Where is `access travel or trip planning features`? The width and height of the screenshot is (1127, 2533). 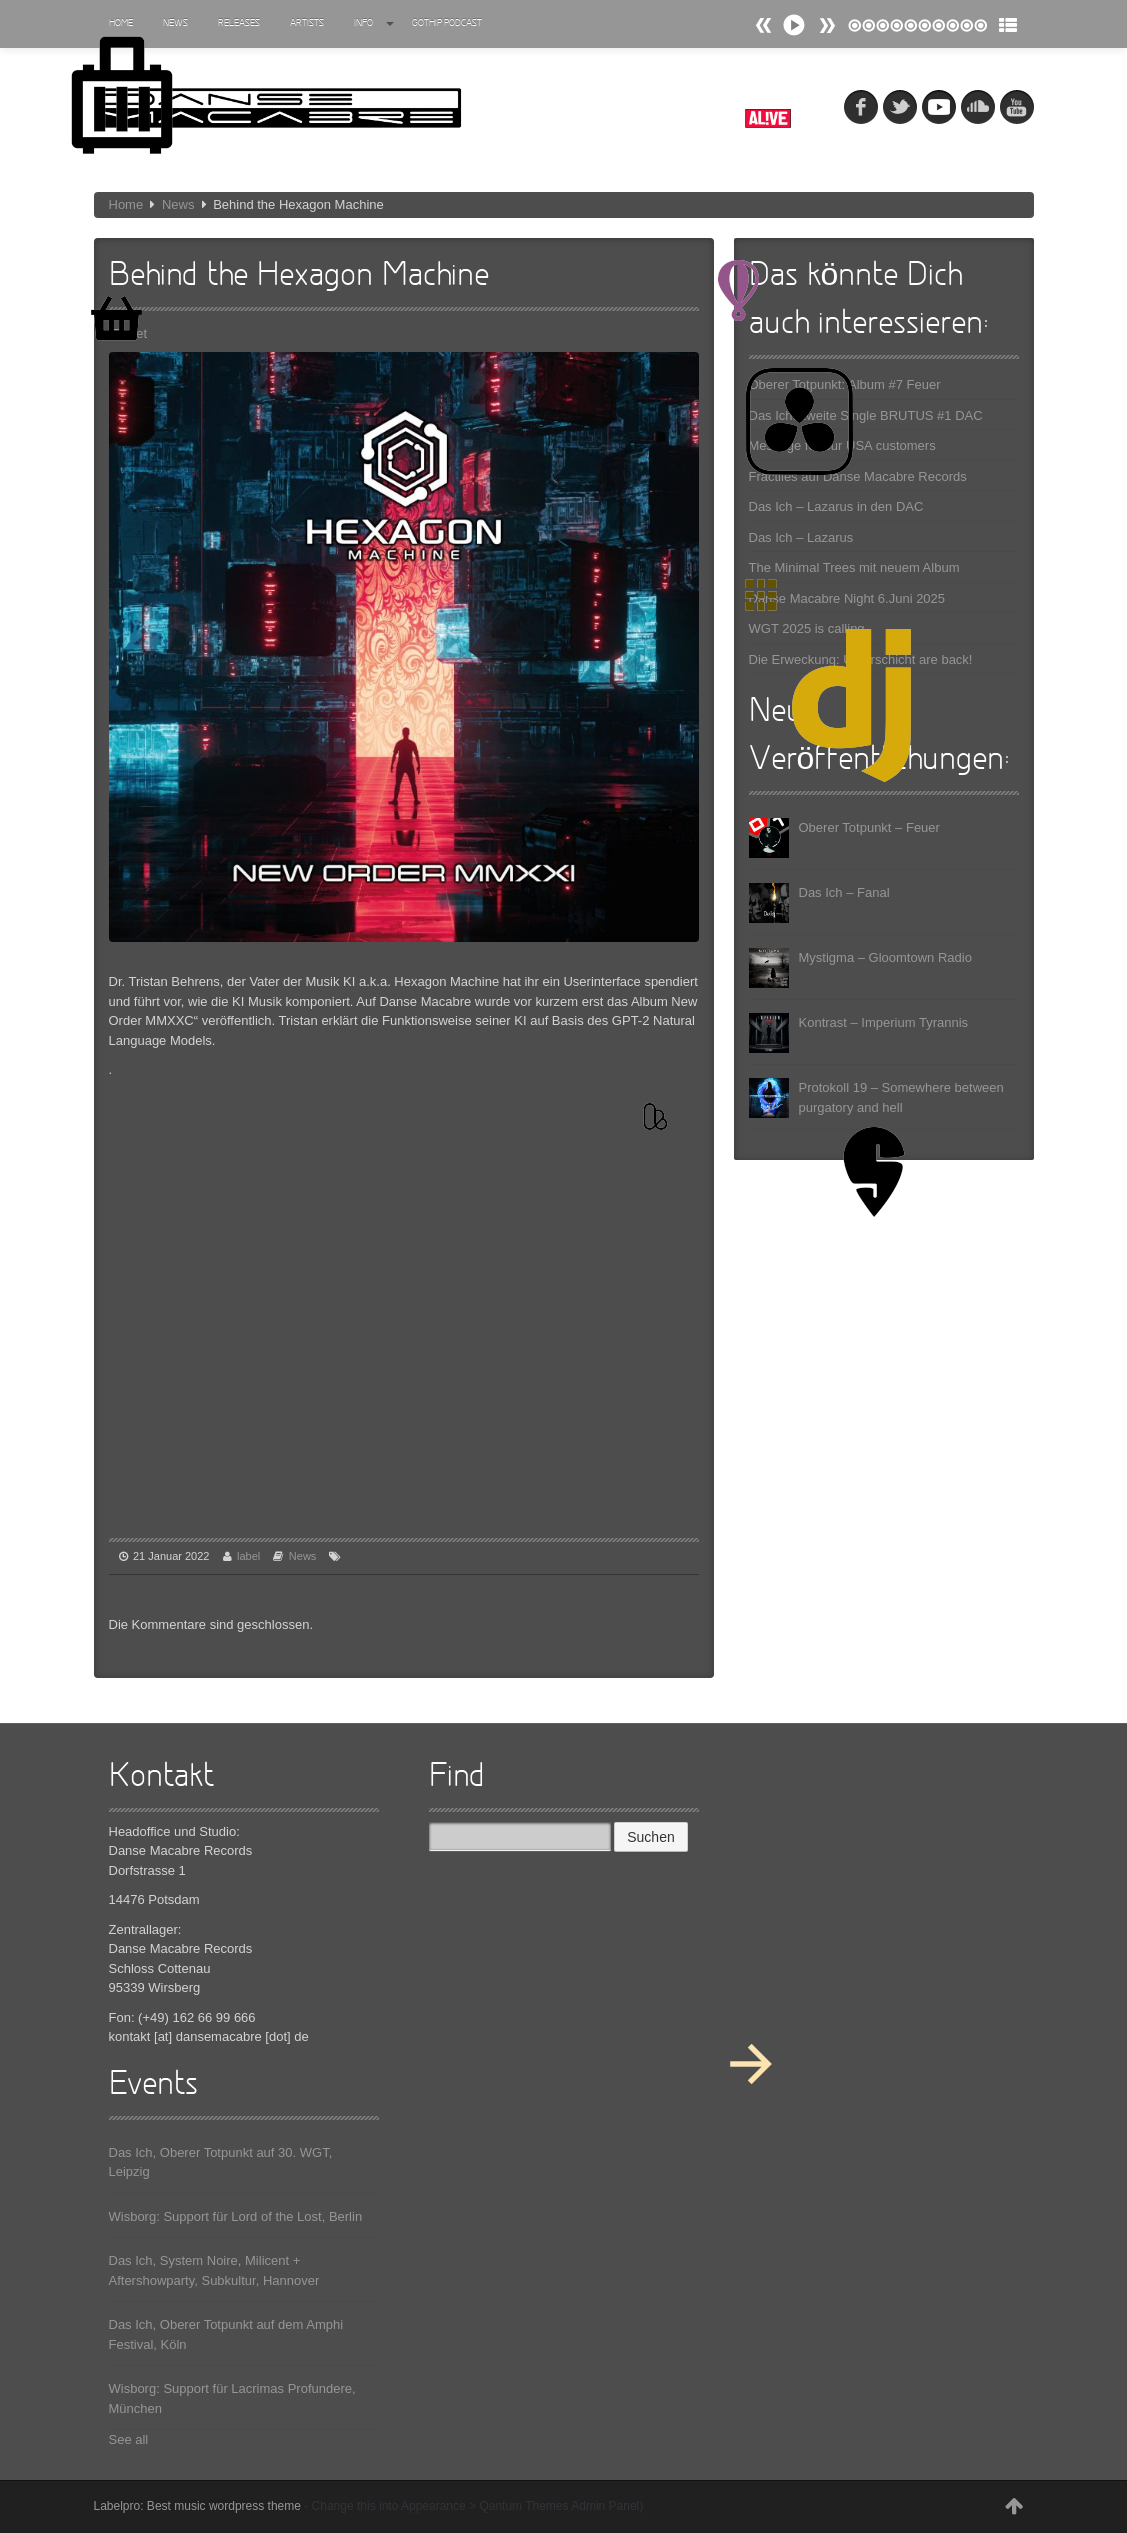 access travel or trip planning features is located at coordinates (122, 98).